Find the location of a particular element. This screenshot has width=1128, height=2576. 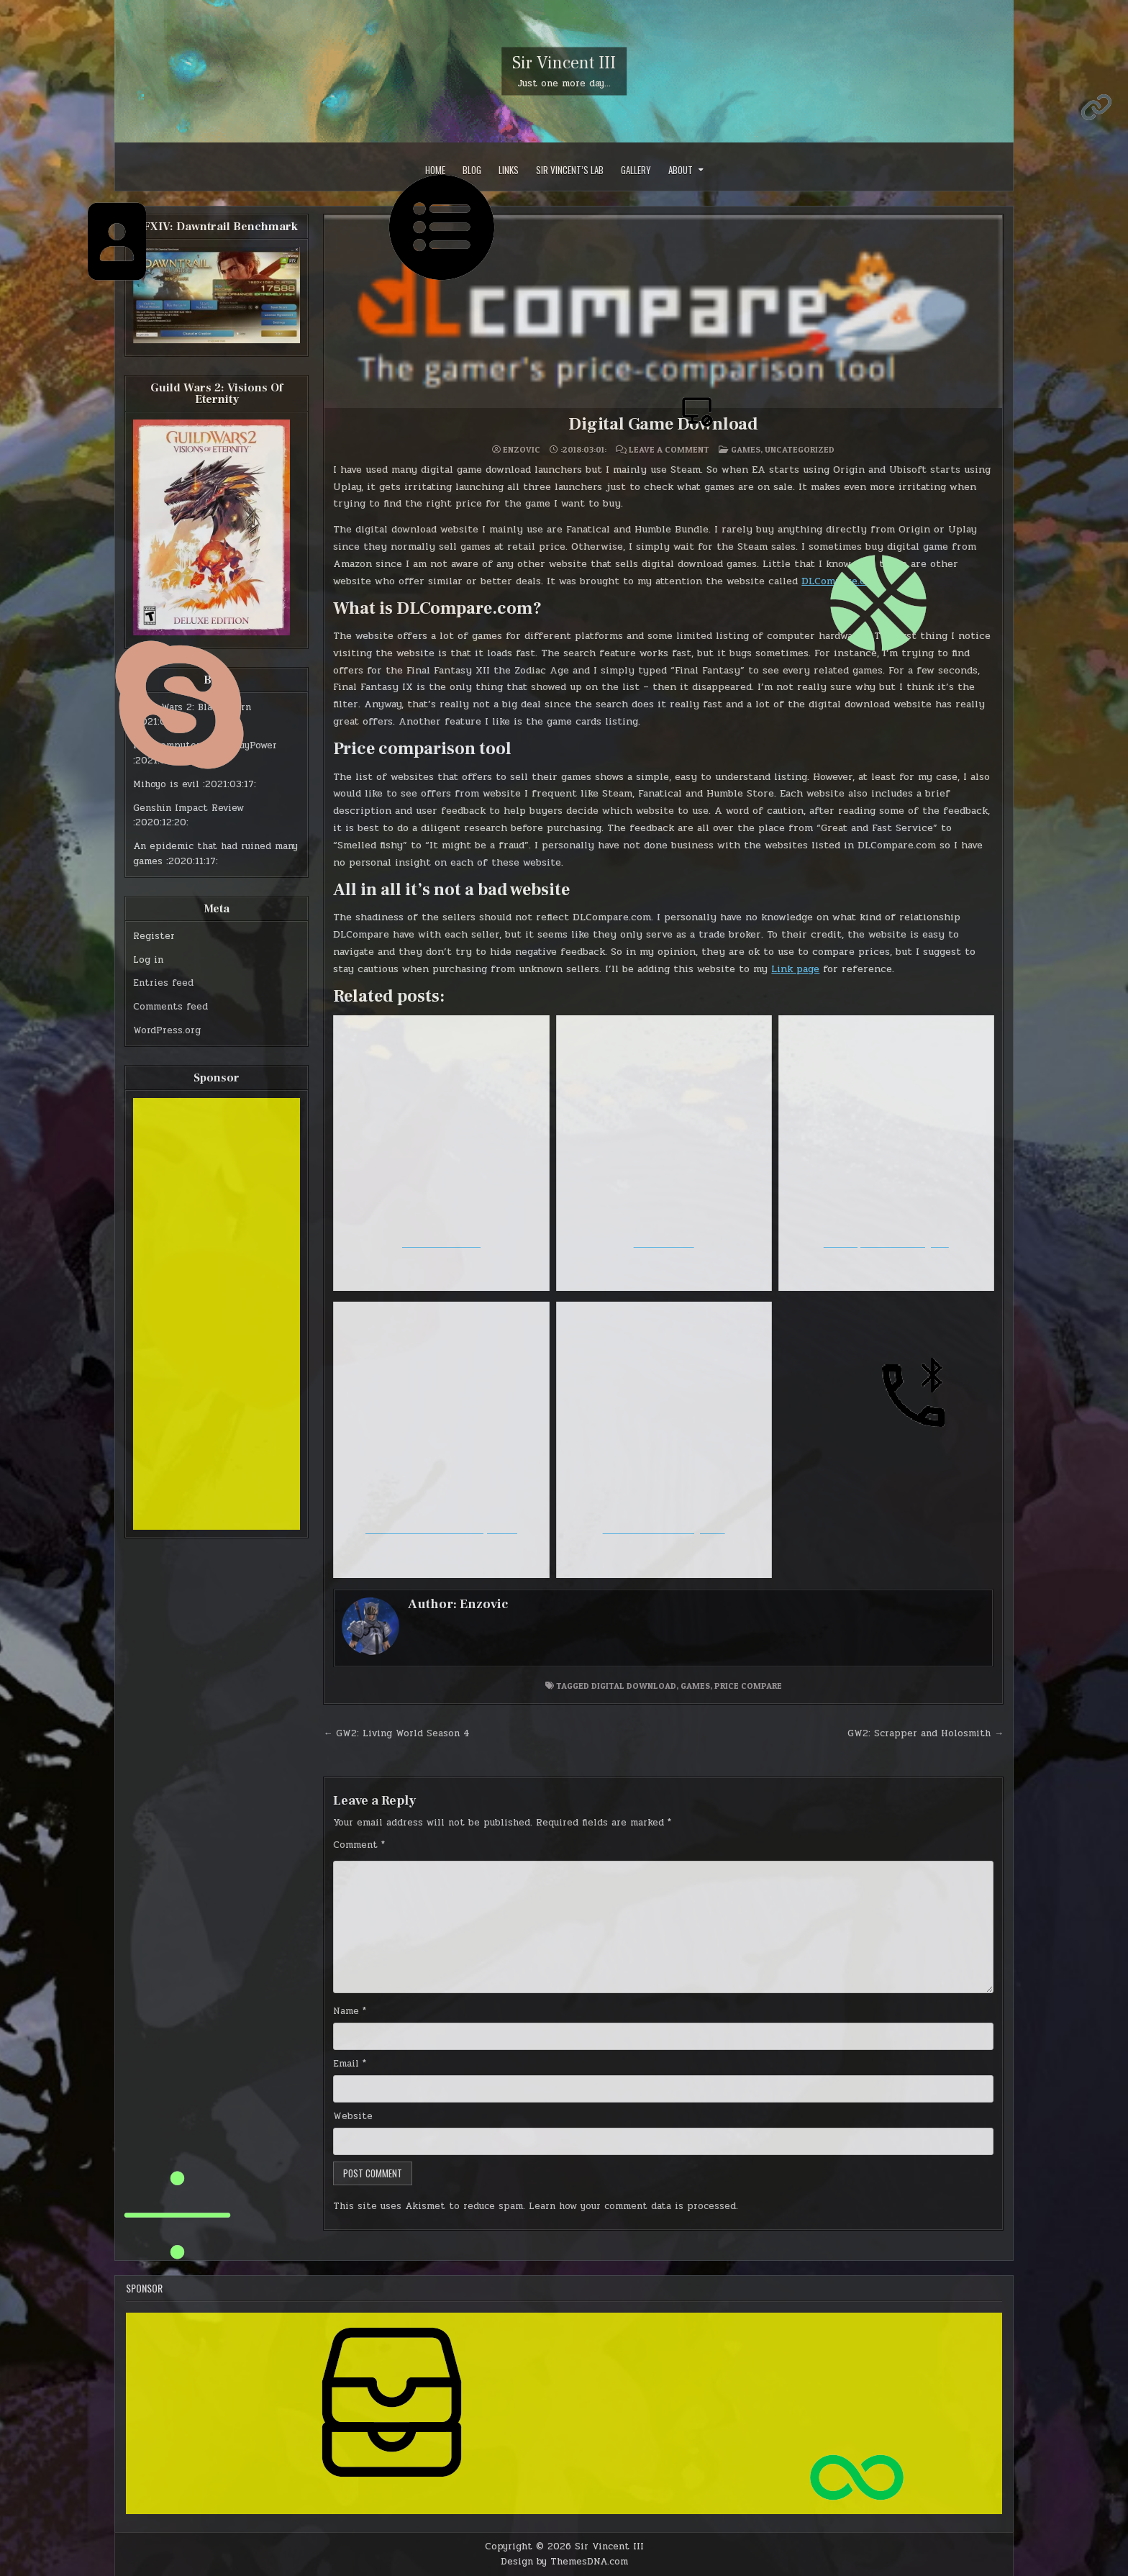

cancel or disconnect desktop device is located at coordinates (696, 410).